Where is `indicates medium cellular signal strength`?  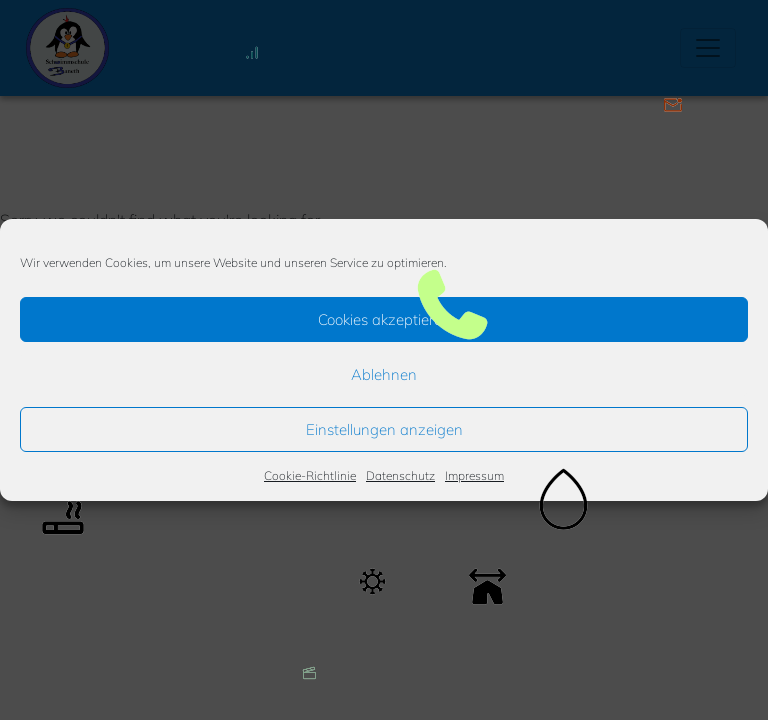
indicates medium cellular signal strength is located at coordinates (257, 49).